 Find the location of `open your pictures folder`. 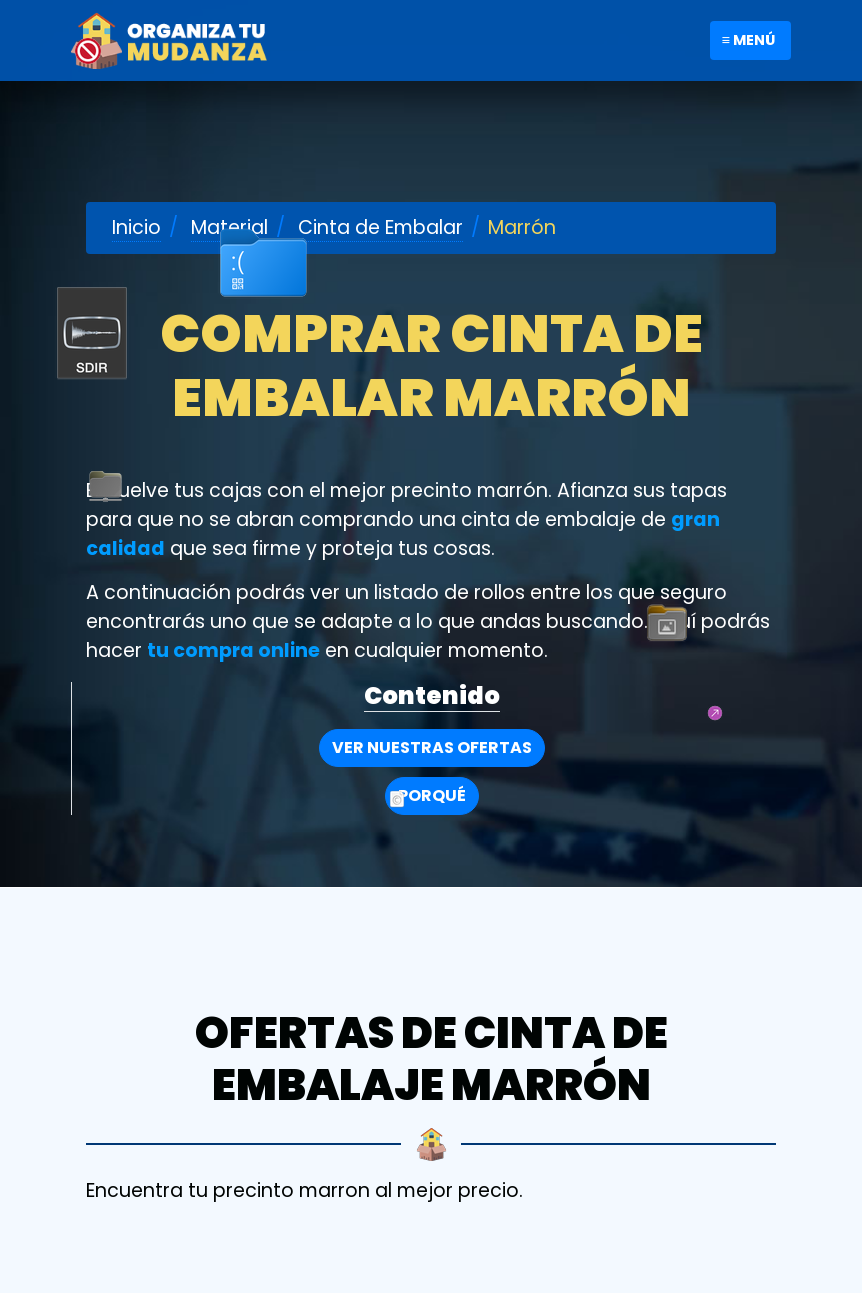

open your pictures folder is located at coordinates (667, 622).